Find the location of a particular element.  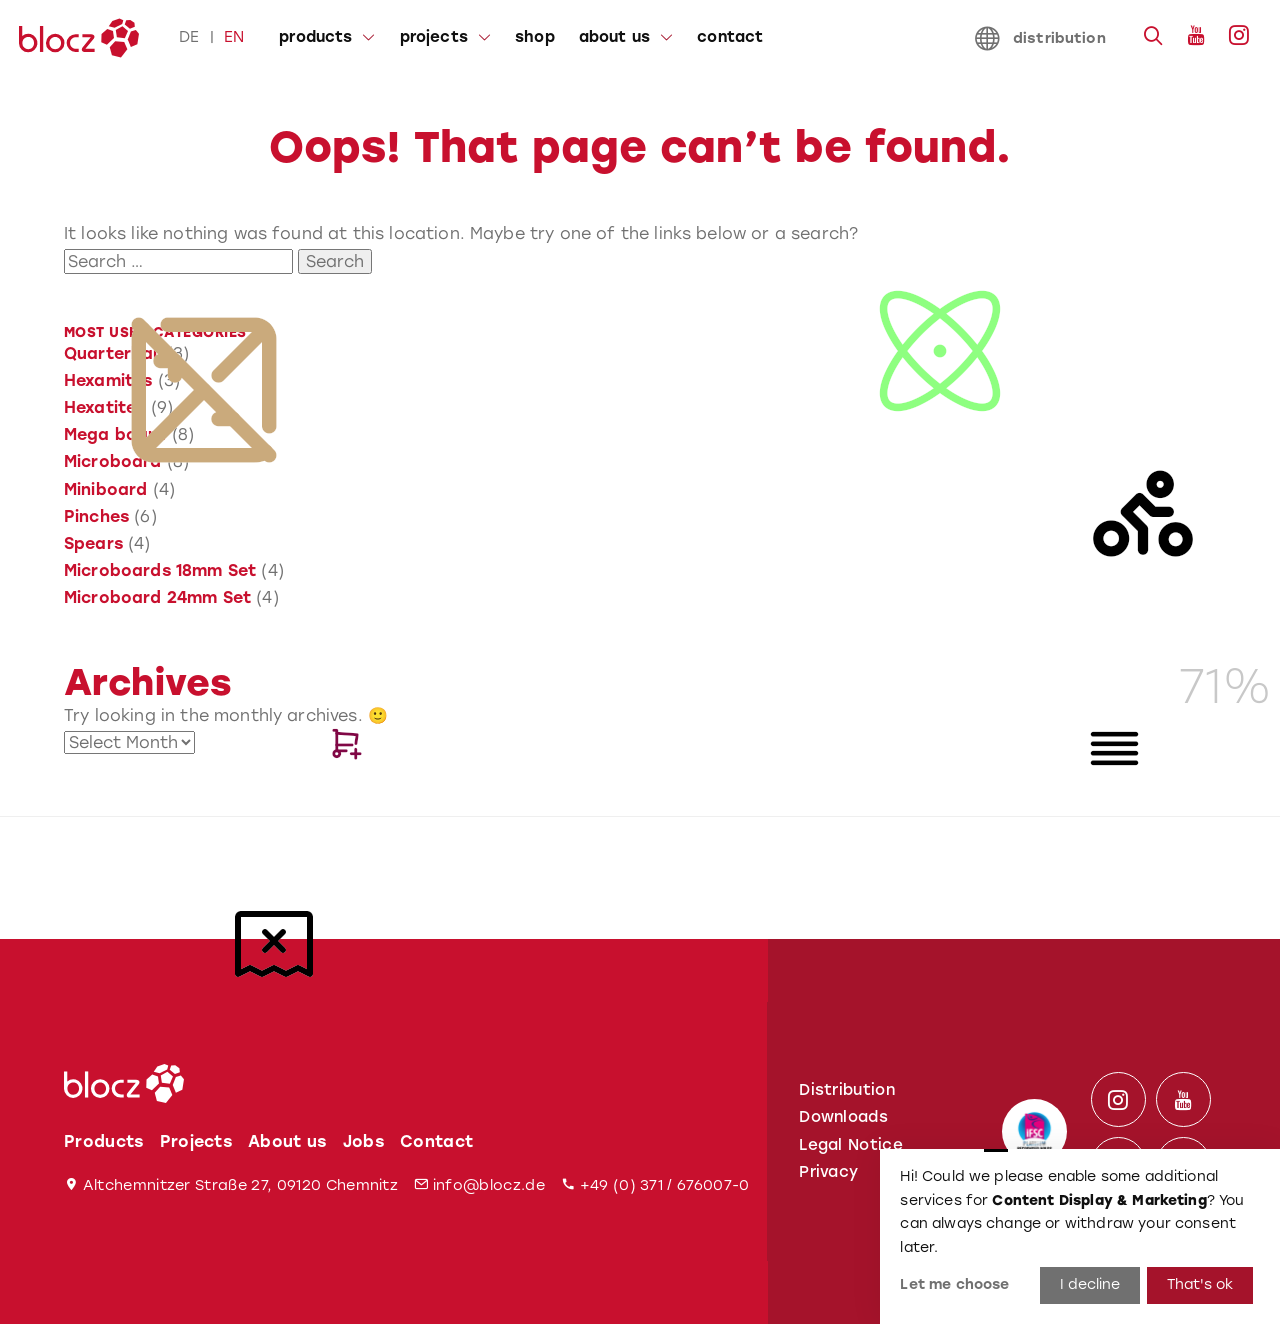

insert a horizontal divider line is located at coordinates (996, 1150).